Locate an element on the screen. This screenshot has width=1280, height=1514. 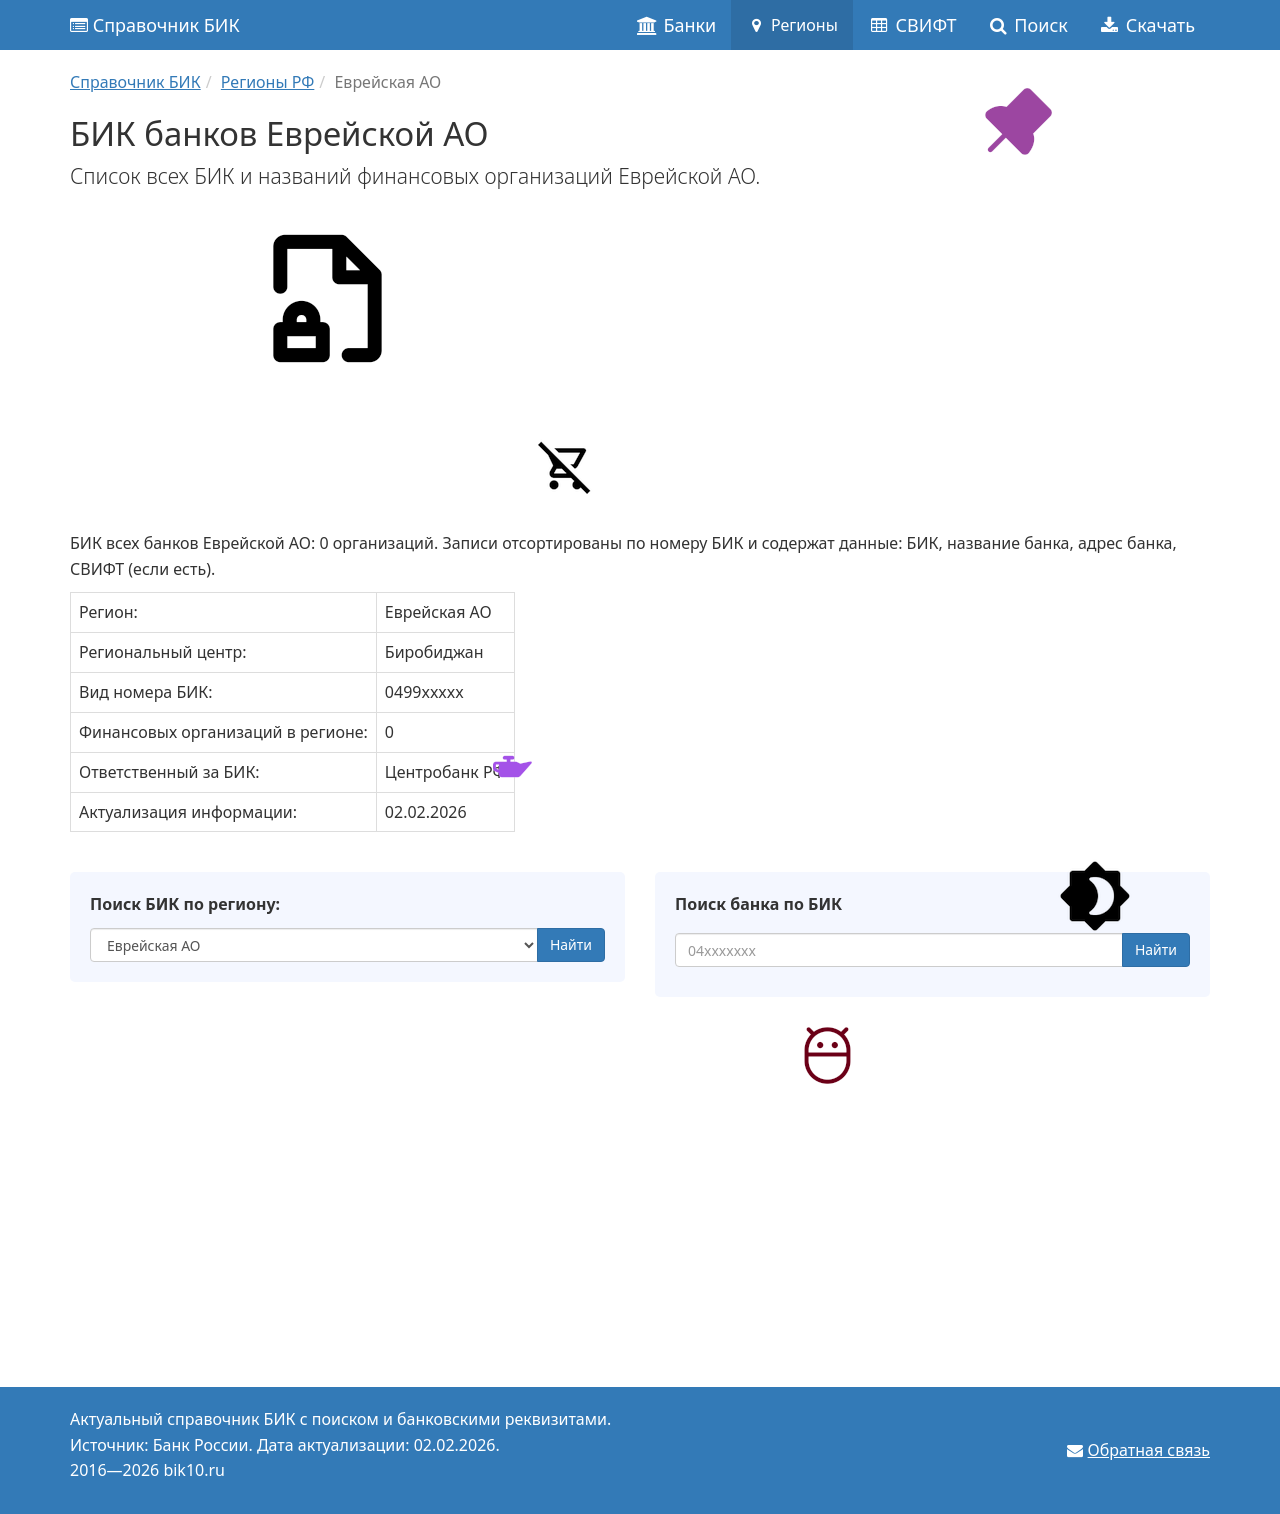
access maintenance or service settings is located at coordinates (512, 767).